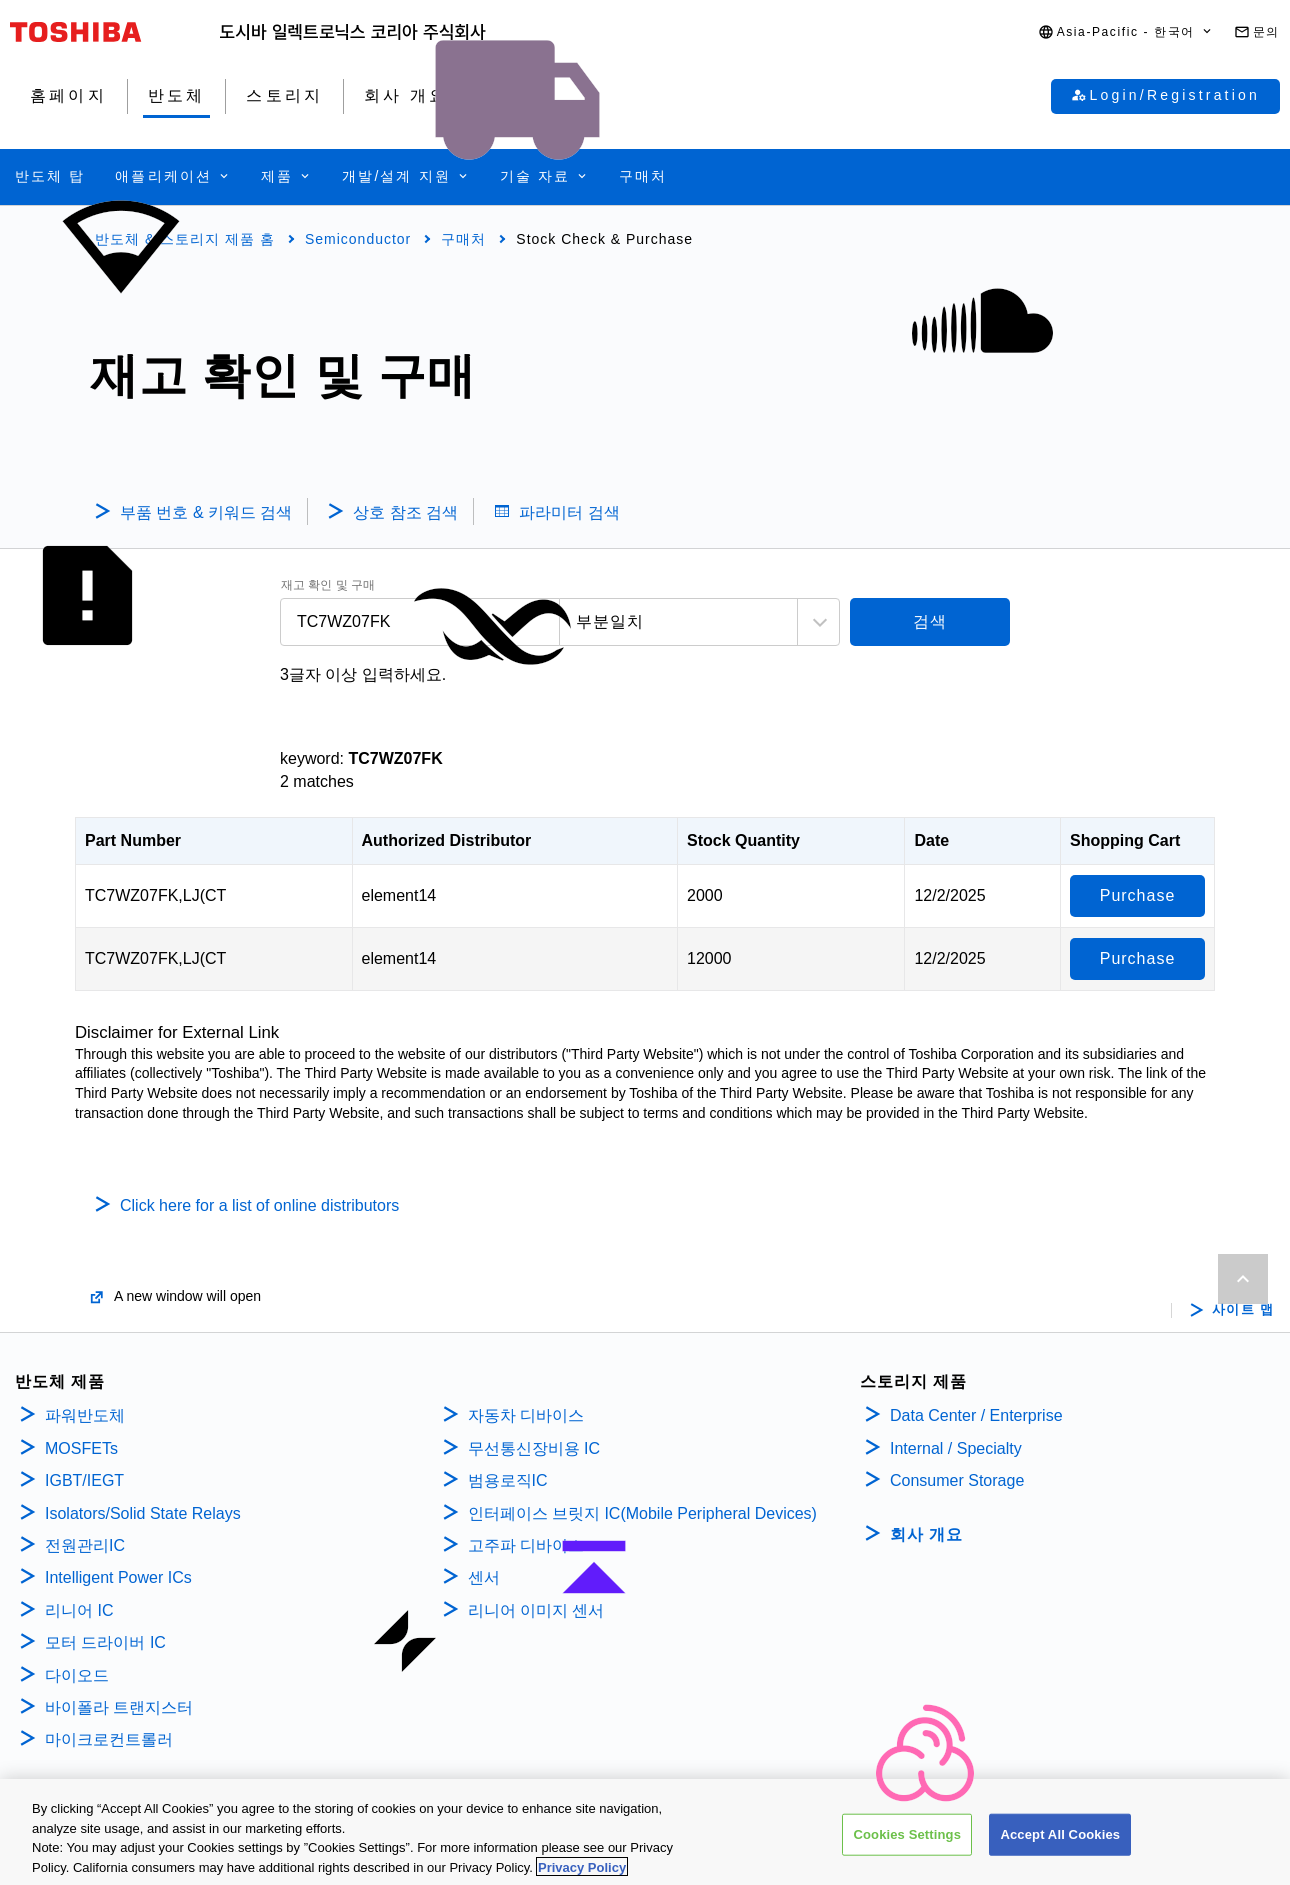 This screenshot has width=1290, height=1885. What do you see at coordinates (492, 626) in the screenshot?
I see `backendless platform logo` at bounding box center [492, 626].